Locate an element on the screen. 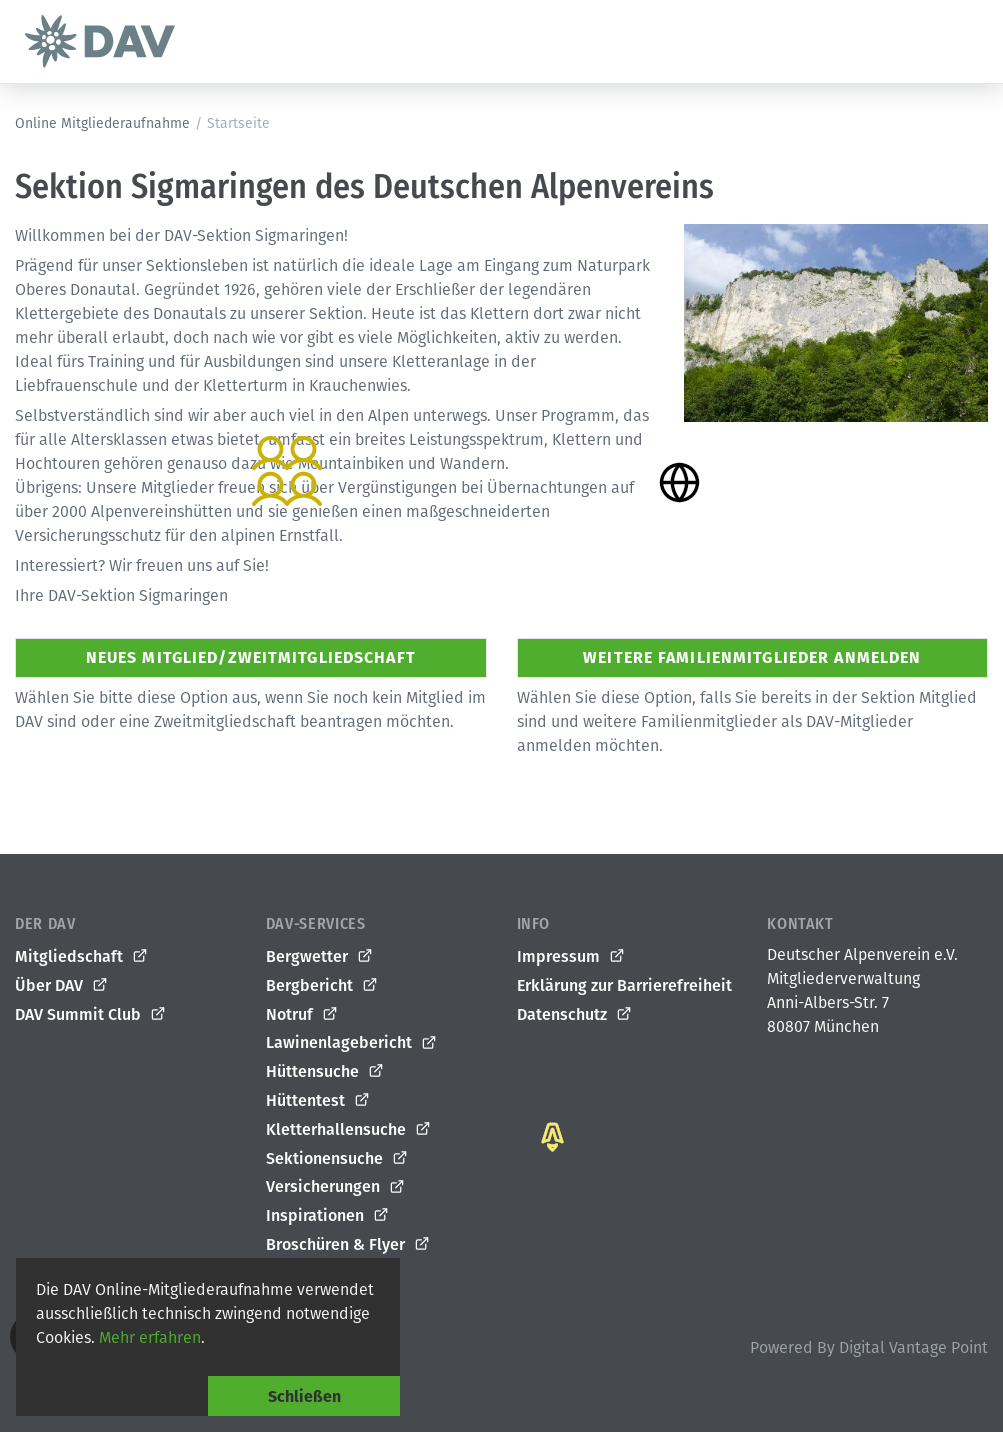  astro framework logo is located at coordinates (552, 1136).